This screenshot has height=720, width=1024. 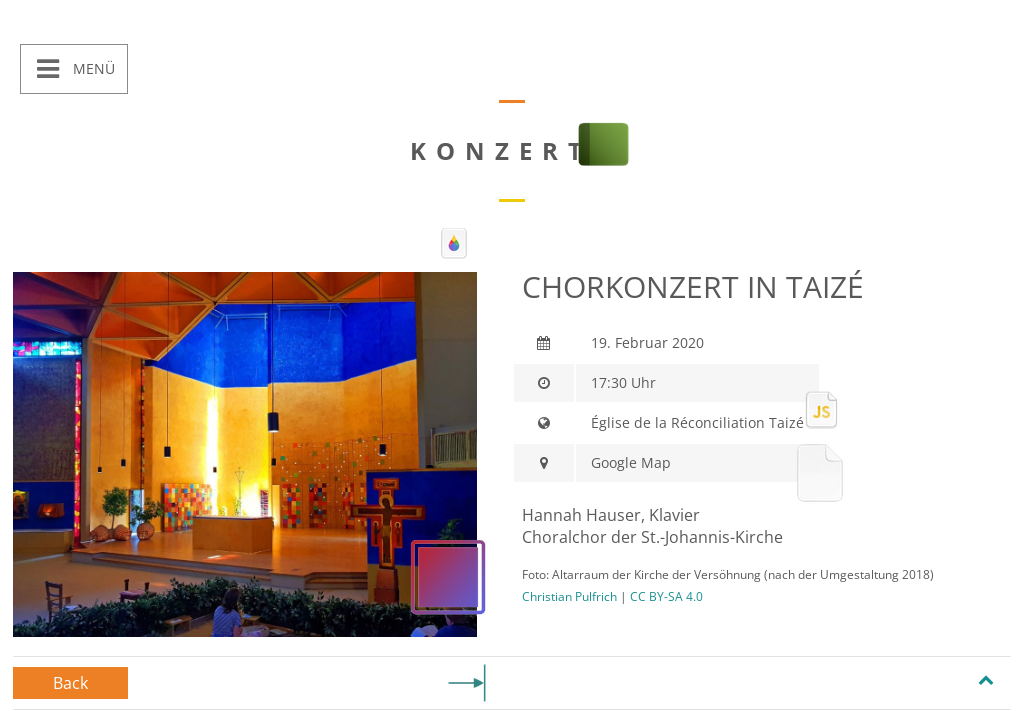 I want to click on access desktop folder, so click(x=603, y=142).